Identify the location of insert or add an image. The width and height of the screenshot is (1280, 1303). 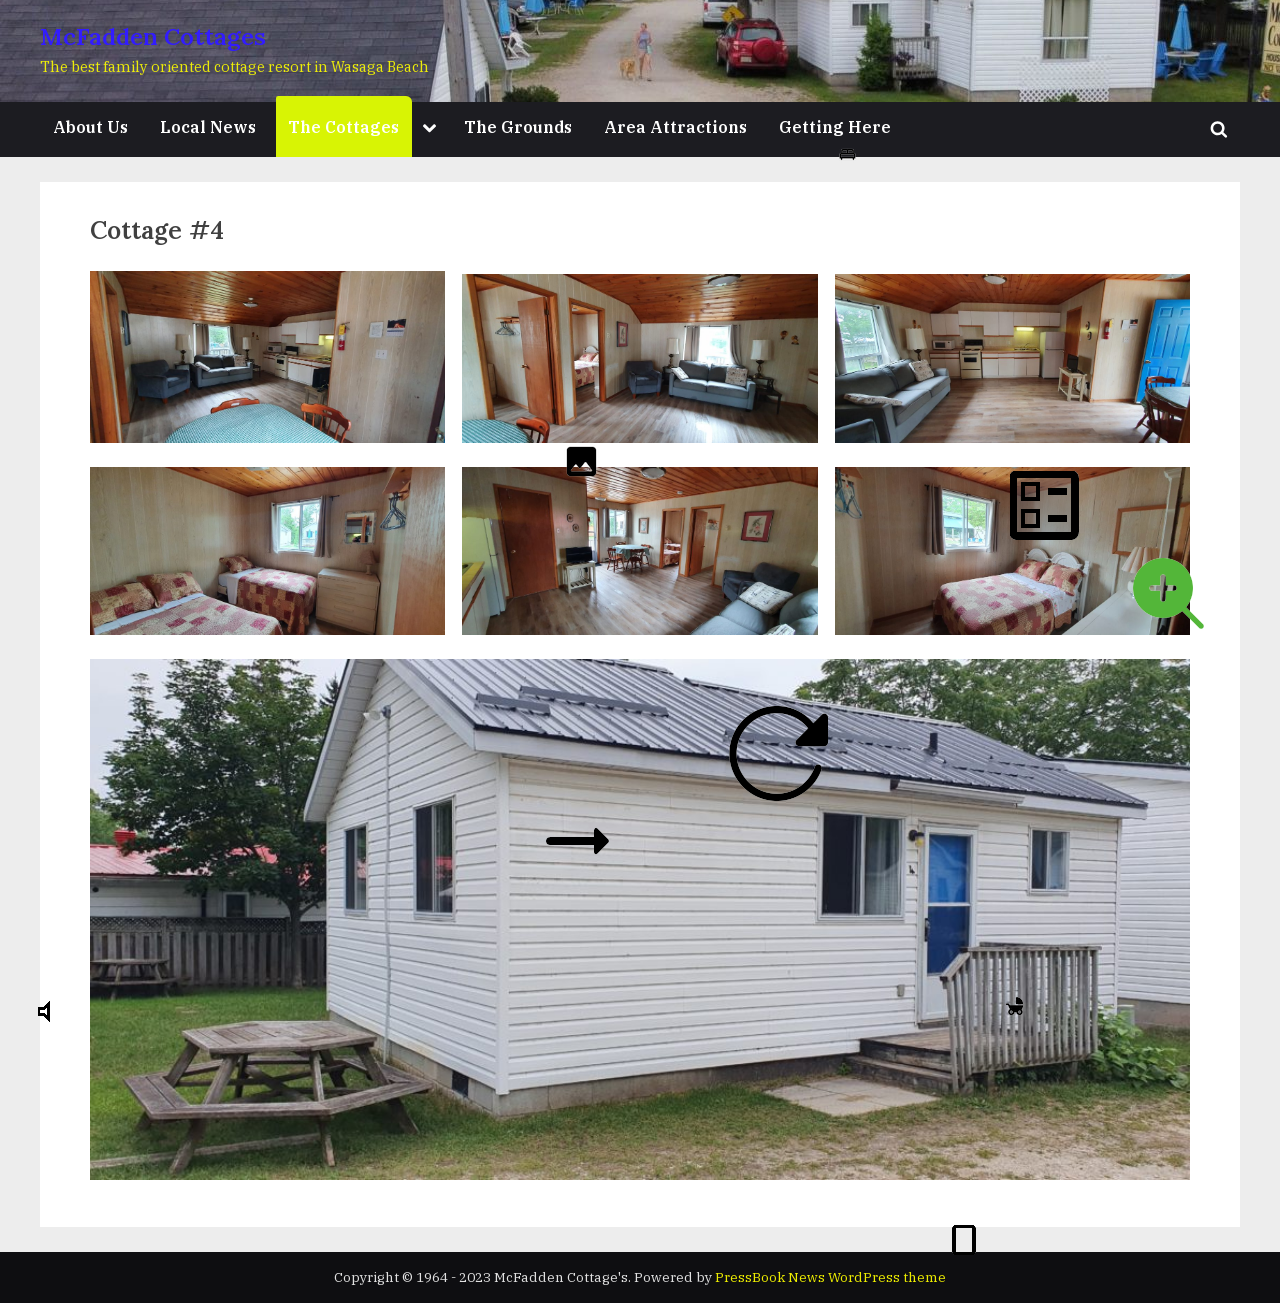
(581, 461).